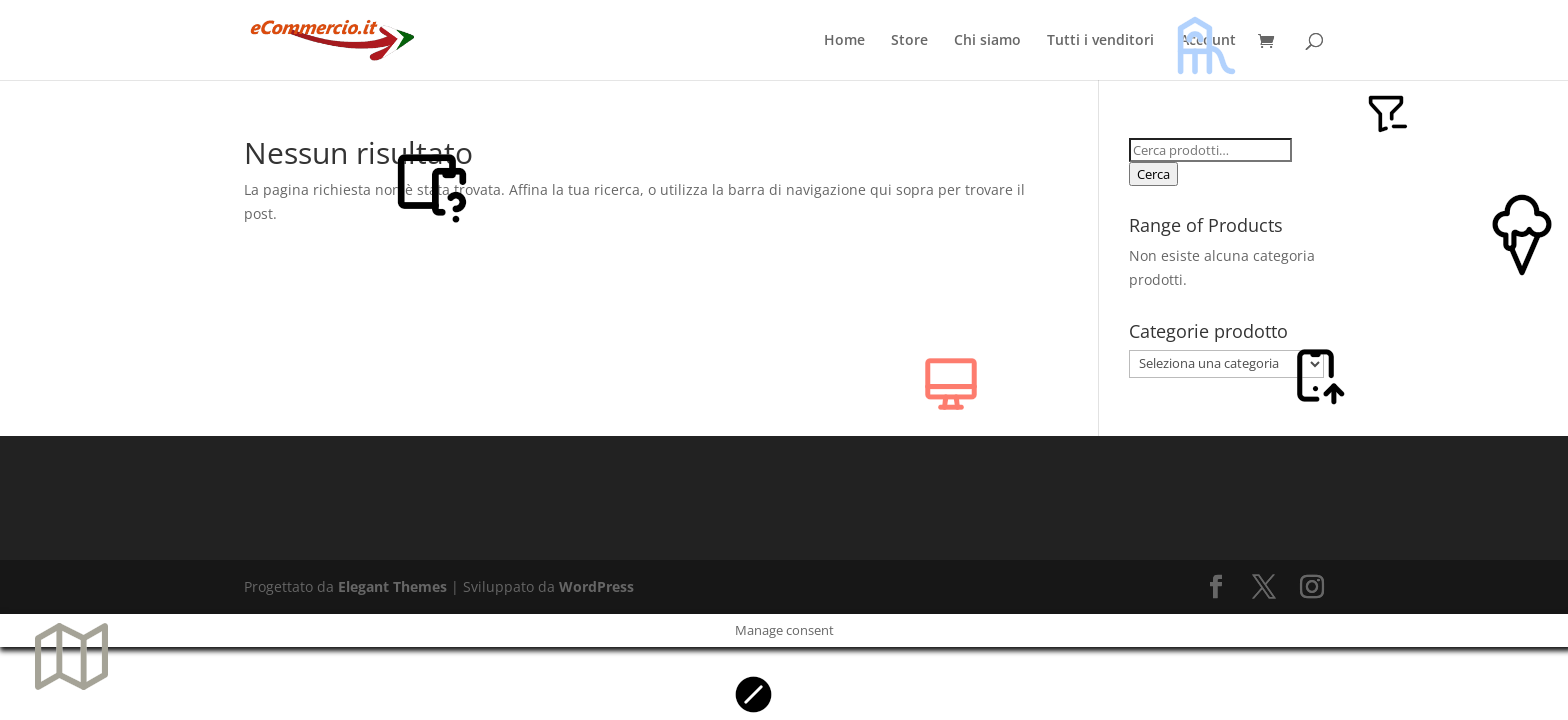 The image size is (1568, 720). What do you see at coordinates (753, 694) in the screenshot?
I see `skip or bypass a step in a workflow` at bounding box center [753, 694].